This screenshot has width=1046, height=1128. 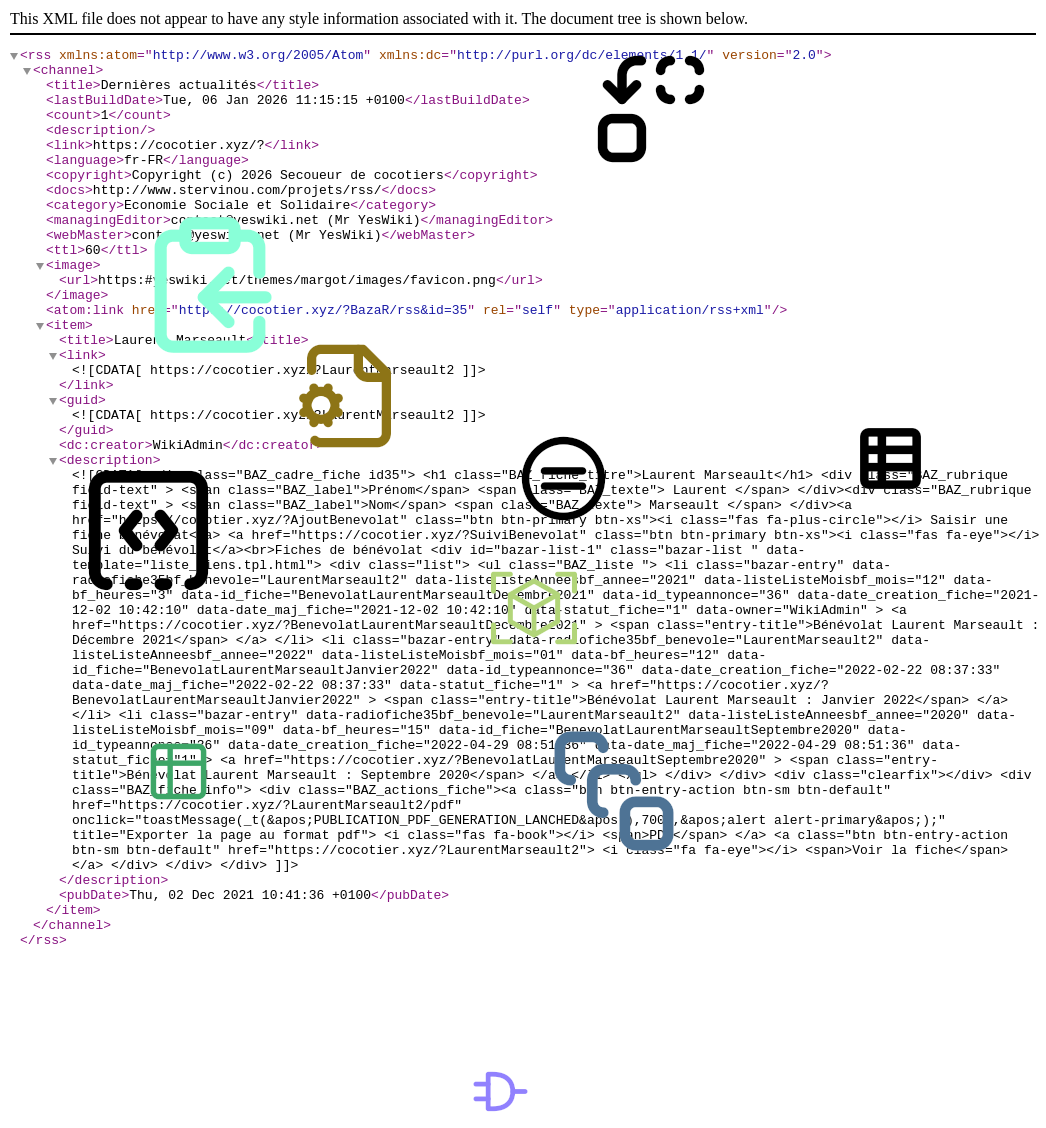 What do you see at coordinates (349, 396) in the screenshot?
I see `access file settings or configuration` at bounding box center [349, 396].